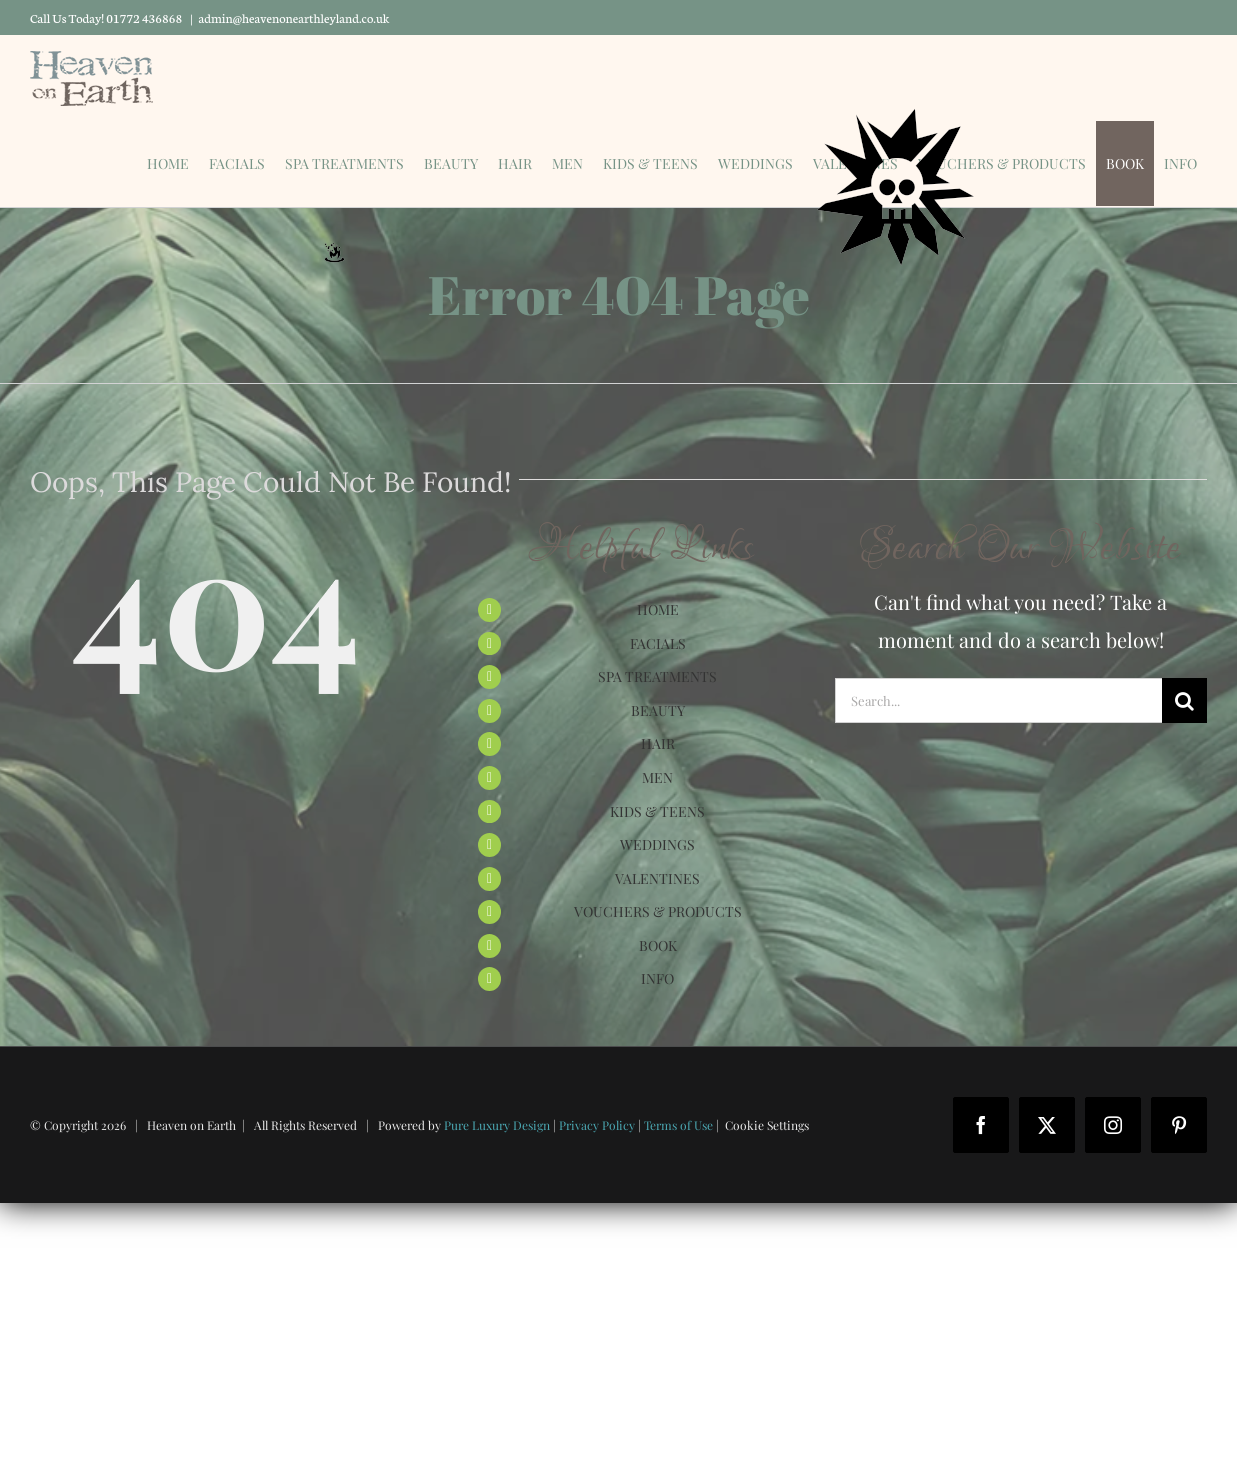 The height and width of the screenshot is (1476, 1237). Describe the element at coordinates (895, 188) in the screenshot. I see `indicates a death or game over event` at that location.